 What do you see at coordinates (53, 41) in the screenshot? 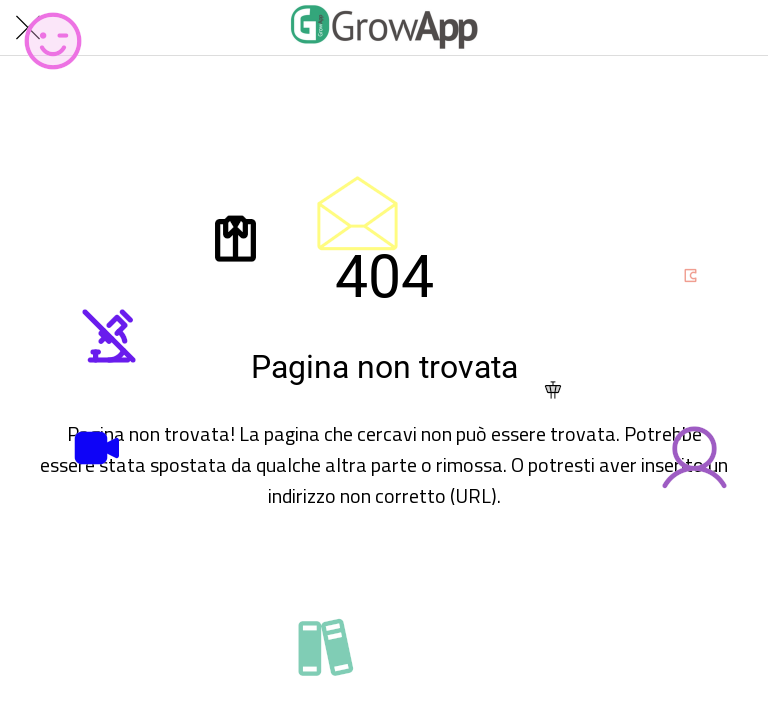
I see `insert a winking emoji or emoticon` at bounding box center [53, 41].